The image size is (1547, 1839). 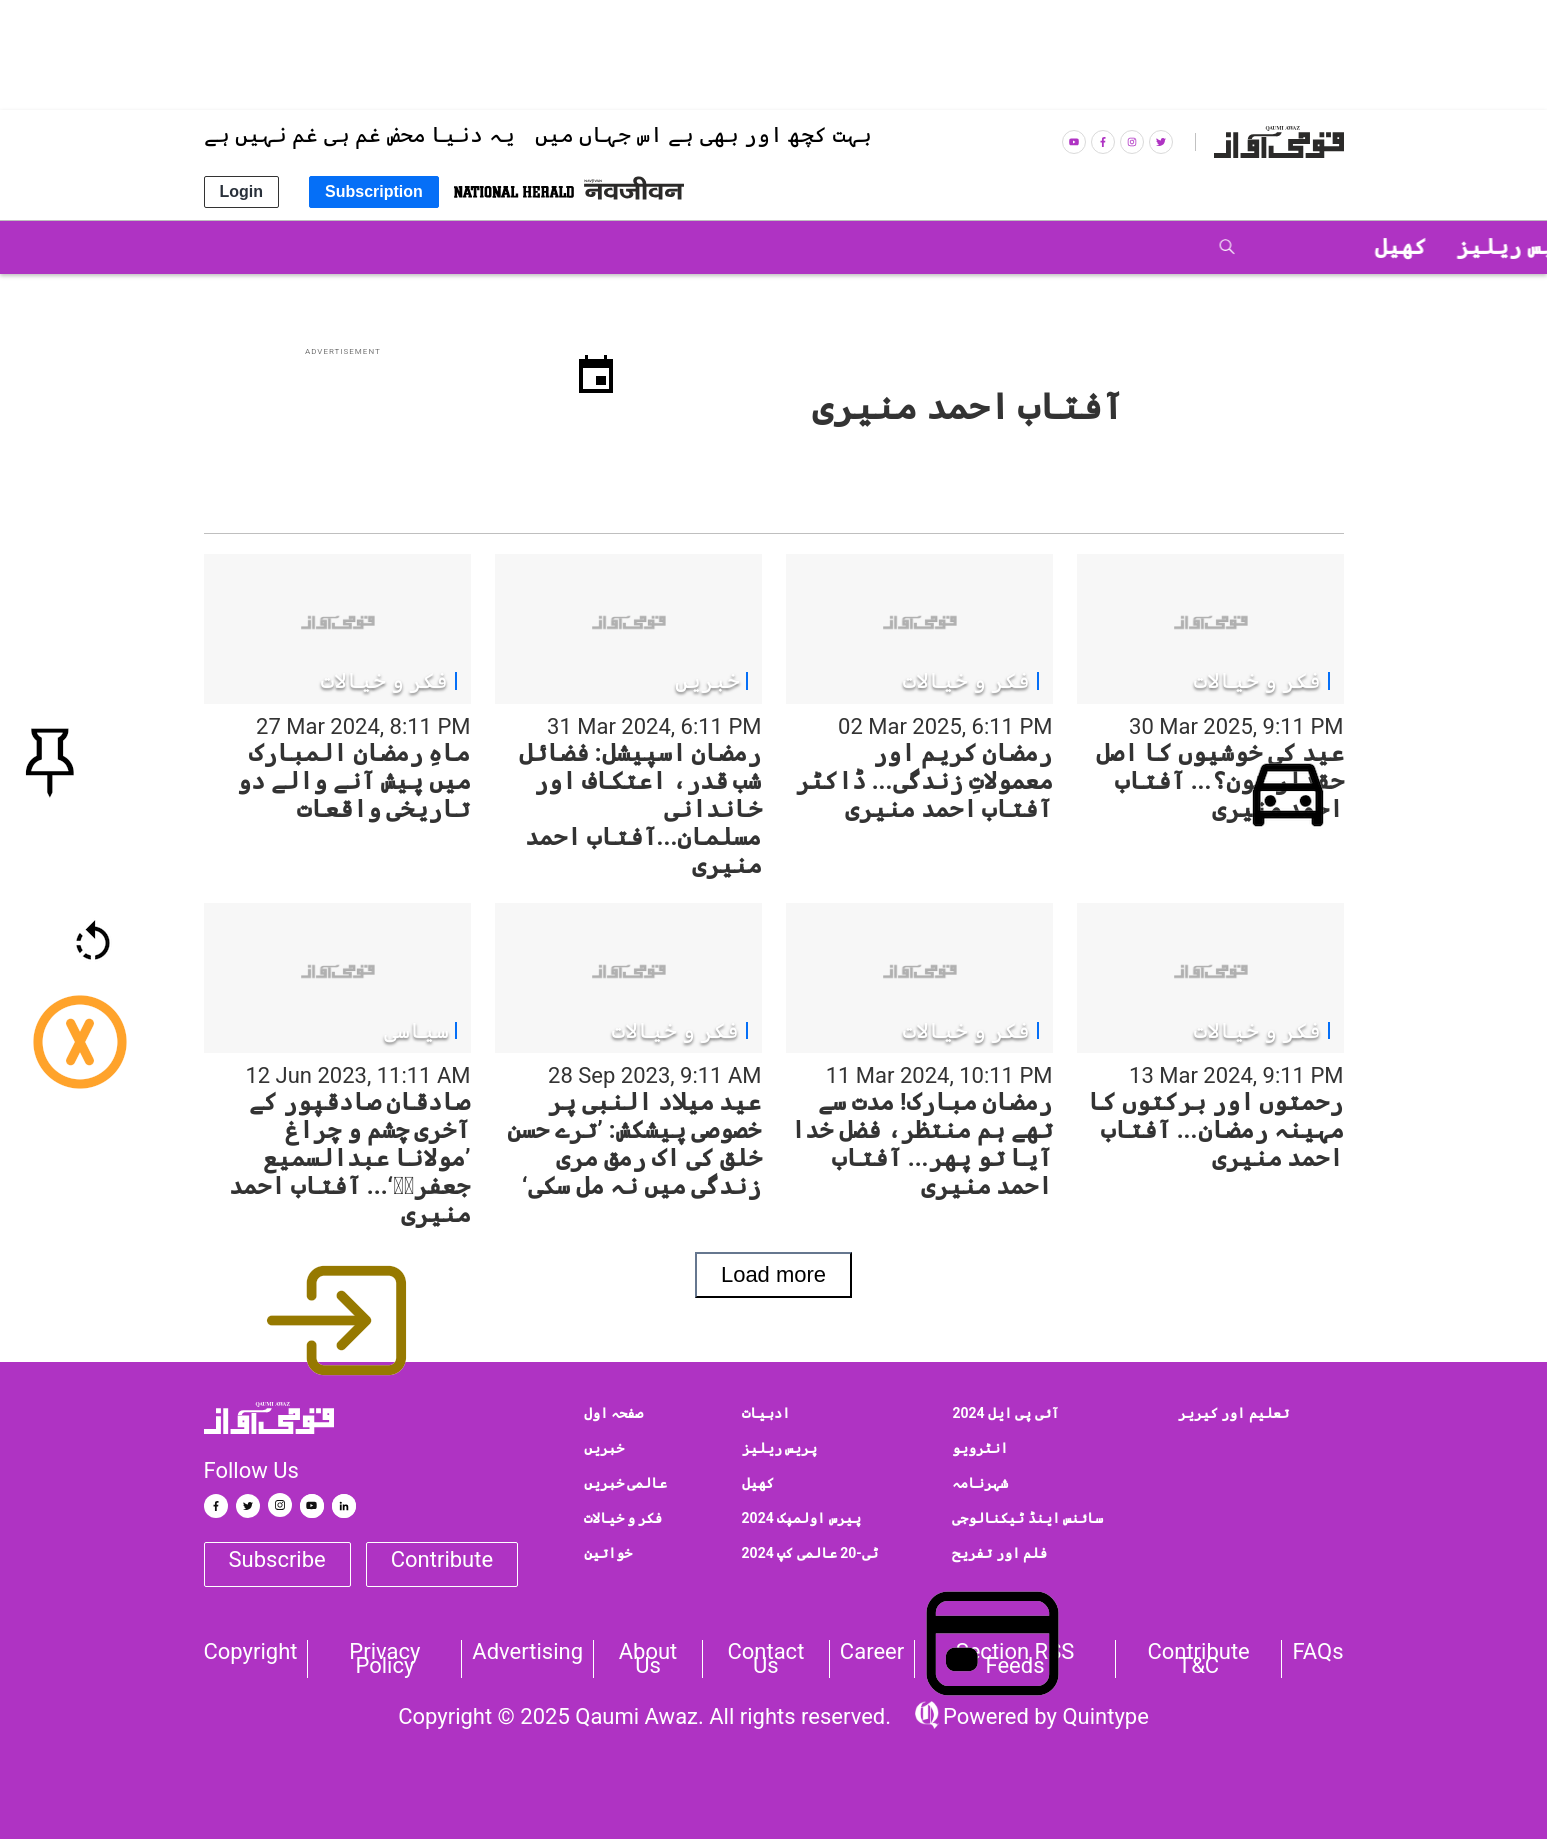 I want to click on view calendar or scheduled events, so click(x=596, y=374).